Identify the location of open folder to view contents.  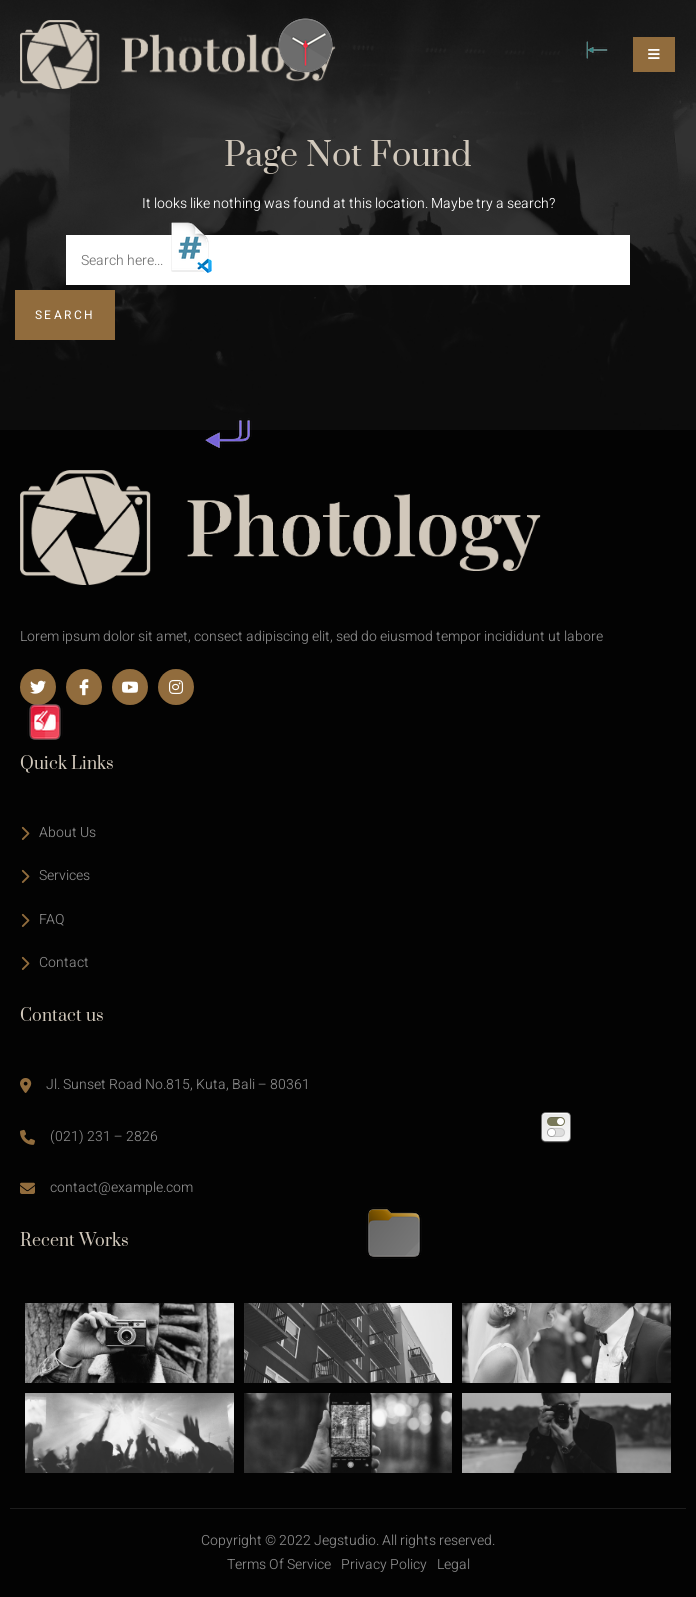
(394, 1233).